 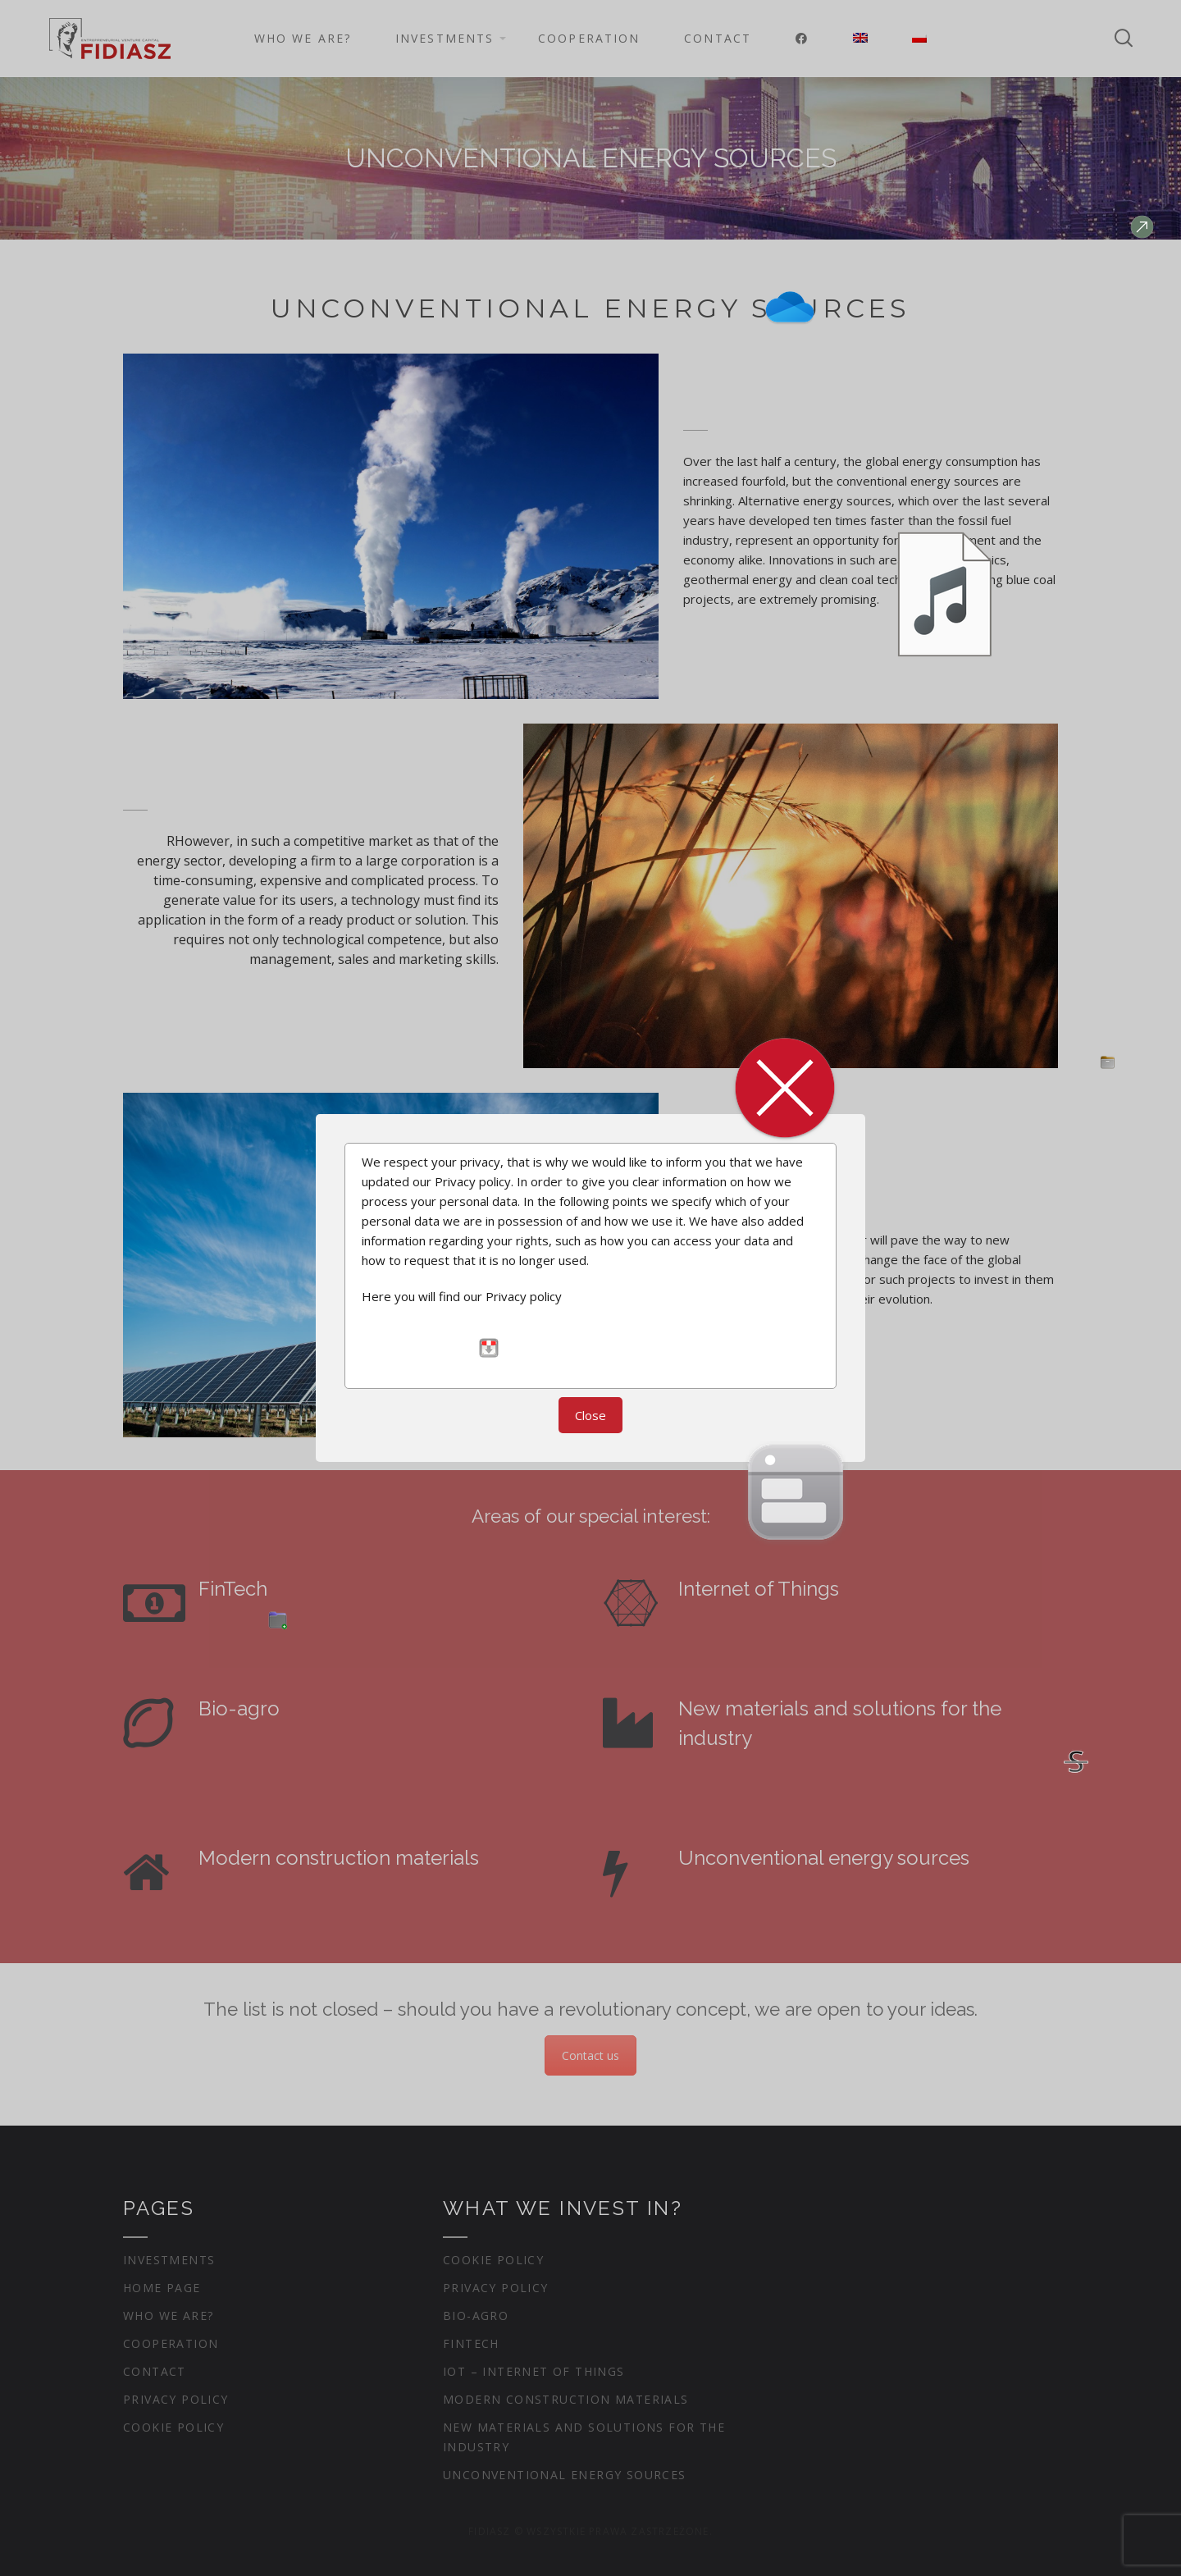 I want to click on Microsoft OneDrive cloud storage status indicator, so click(x=790, y=307).